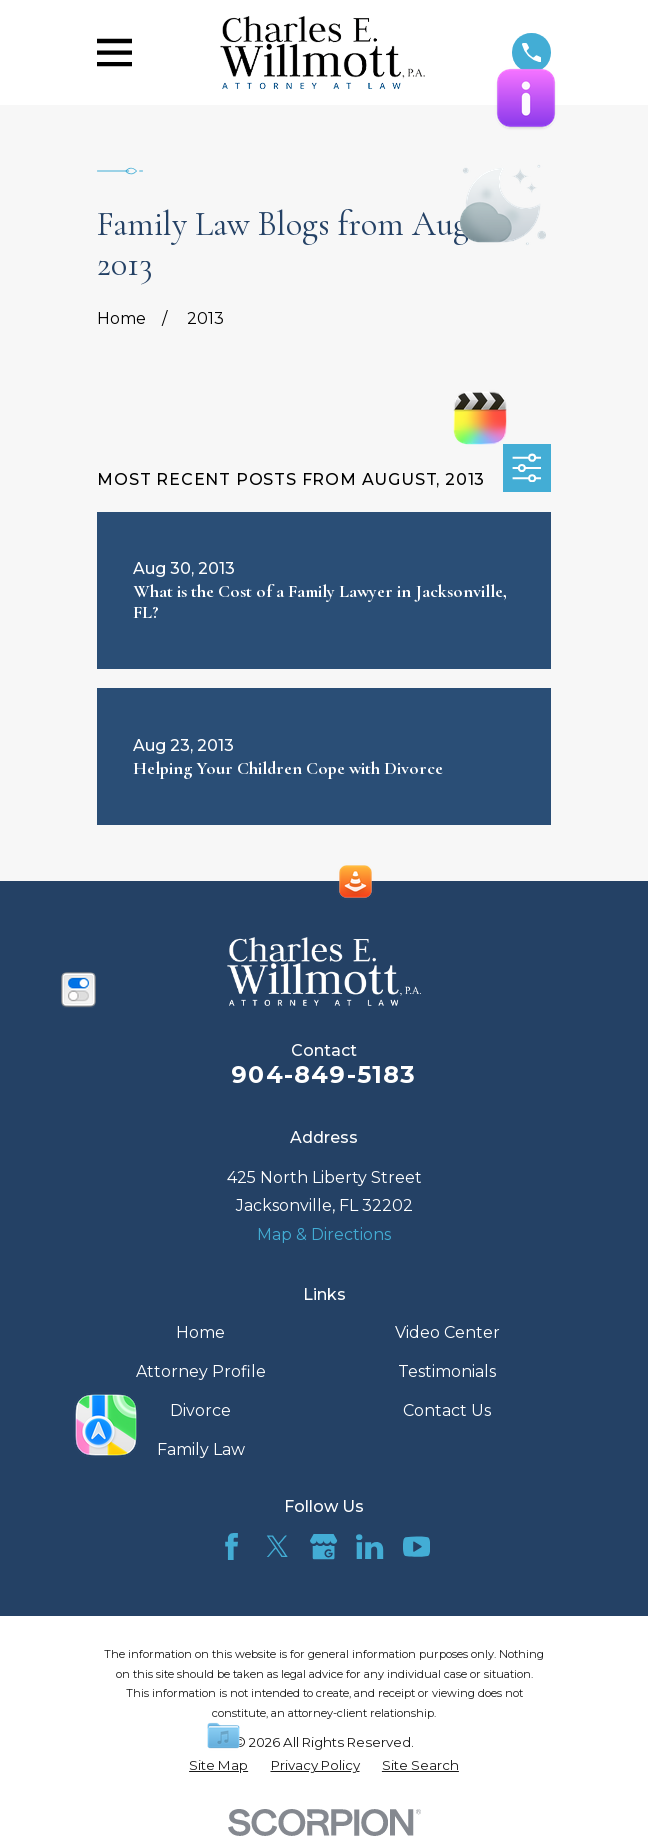  Describe the element at coordinates (503, 205) in the screenshot. I see `indicates partly cloudy conditions at night` at that location.